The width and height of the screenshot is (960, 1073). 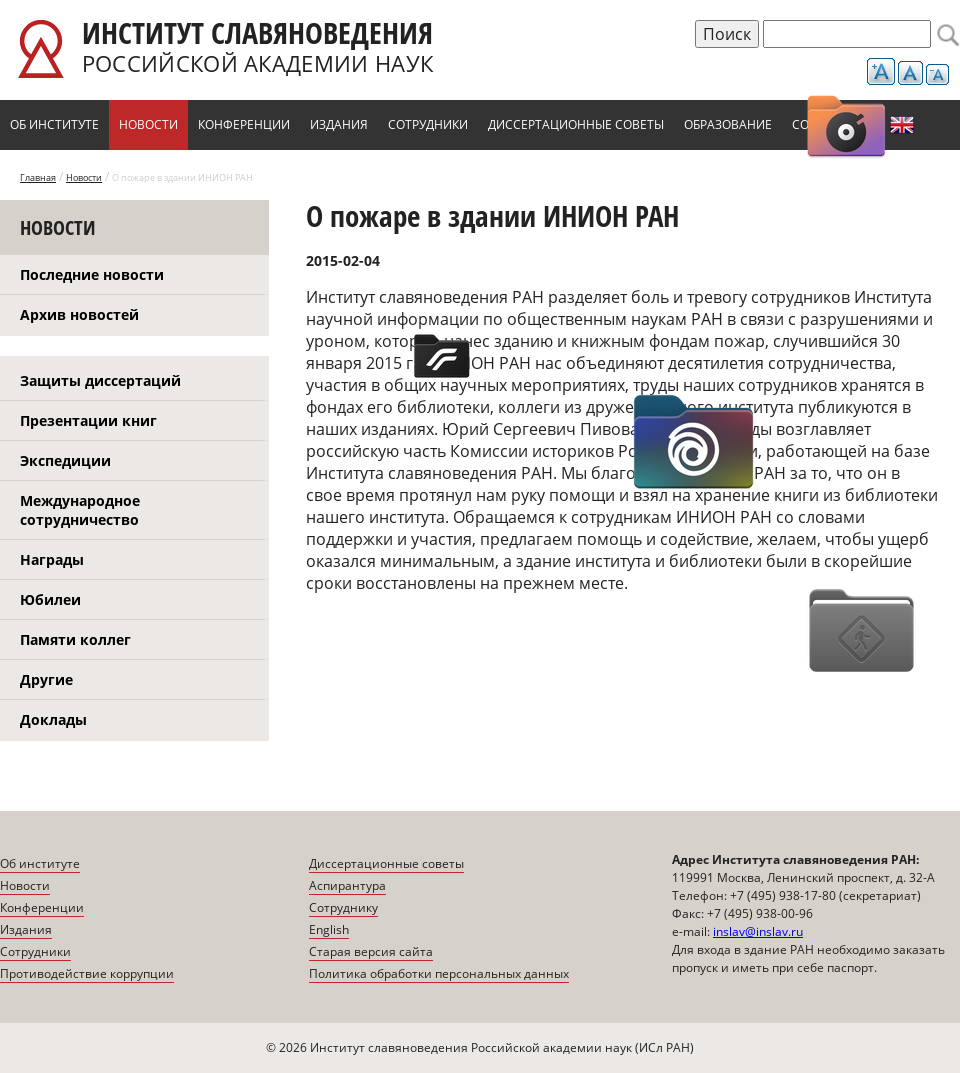 I want to click on open your music folder, so click(x=846, y=128).